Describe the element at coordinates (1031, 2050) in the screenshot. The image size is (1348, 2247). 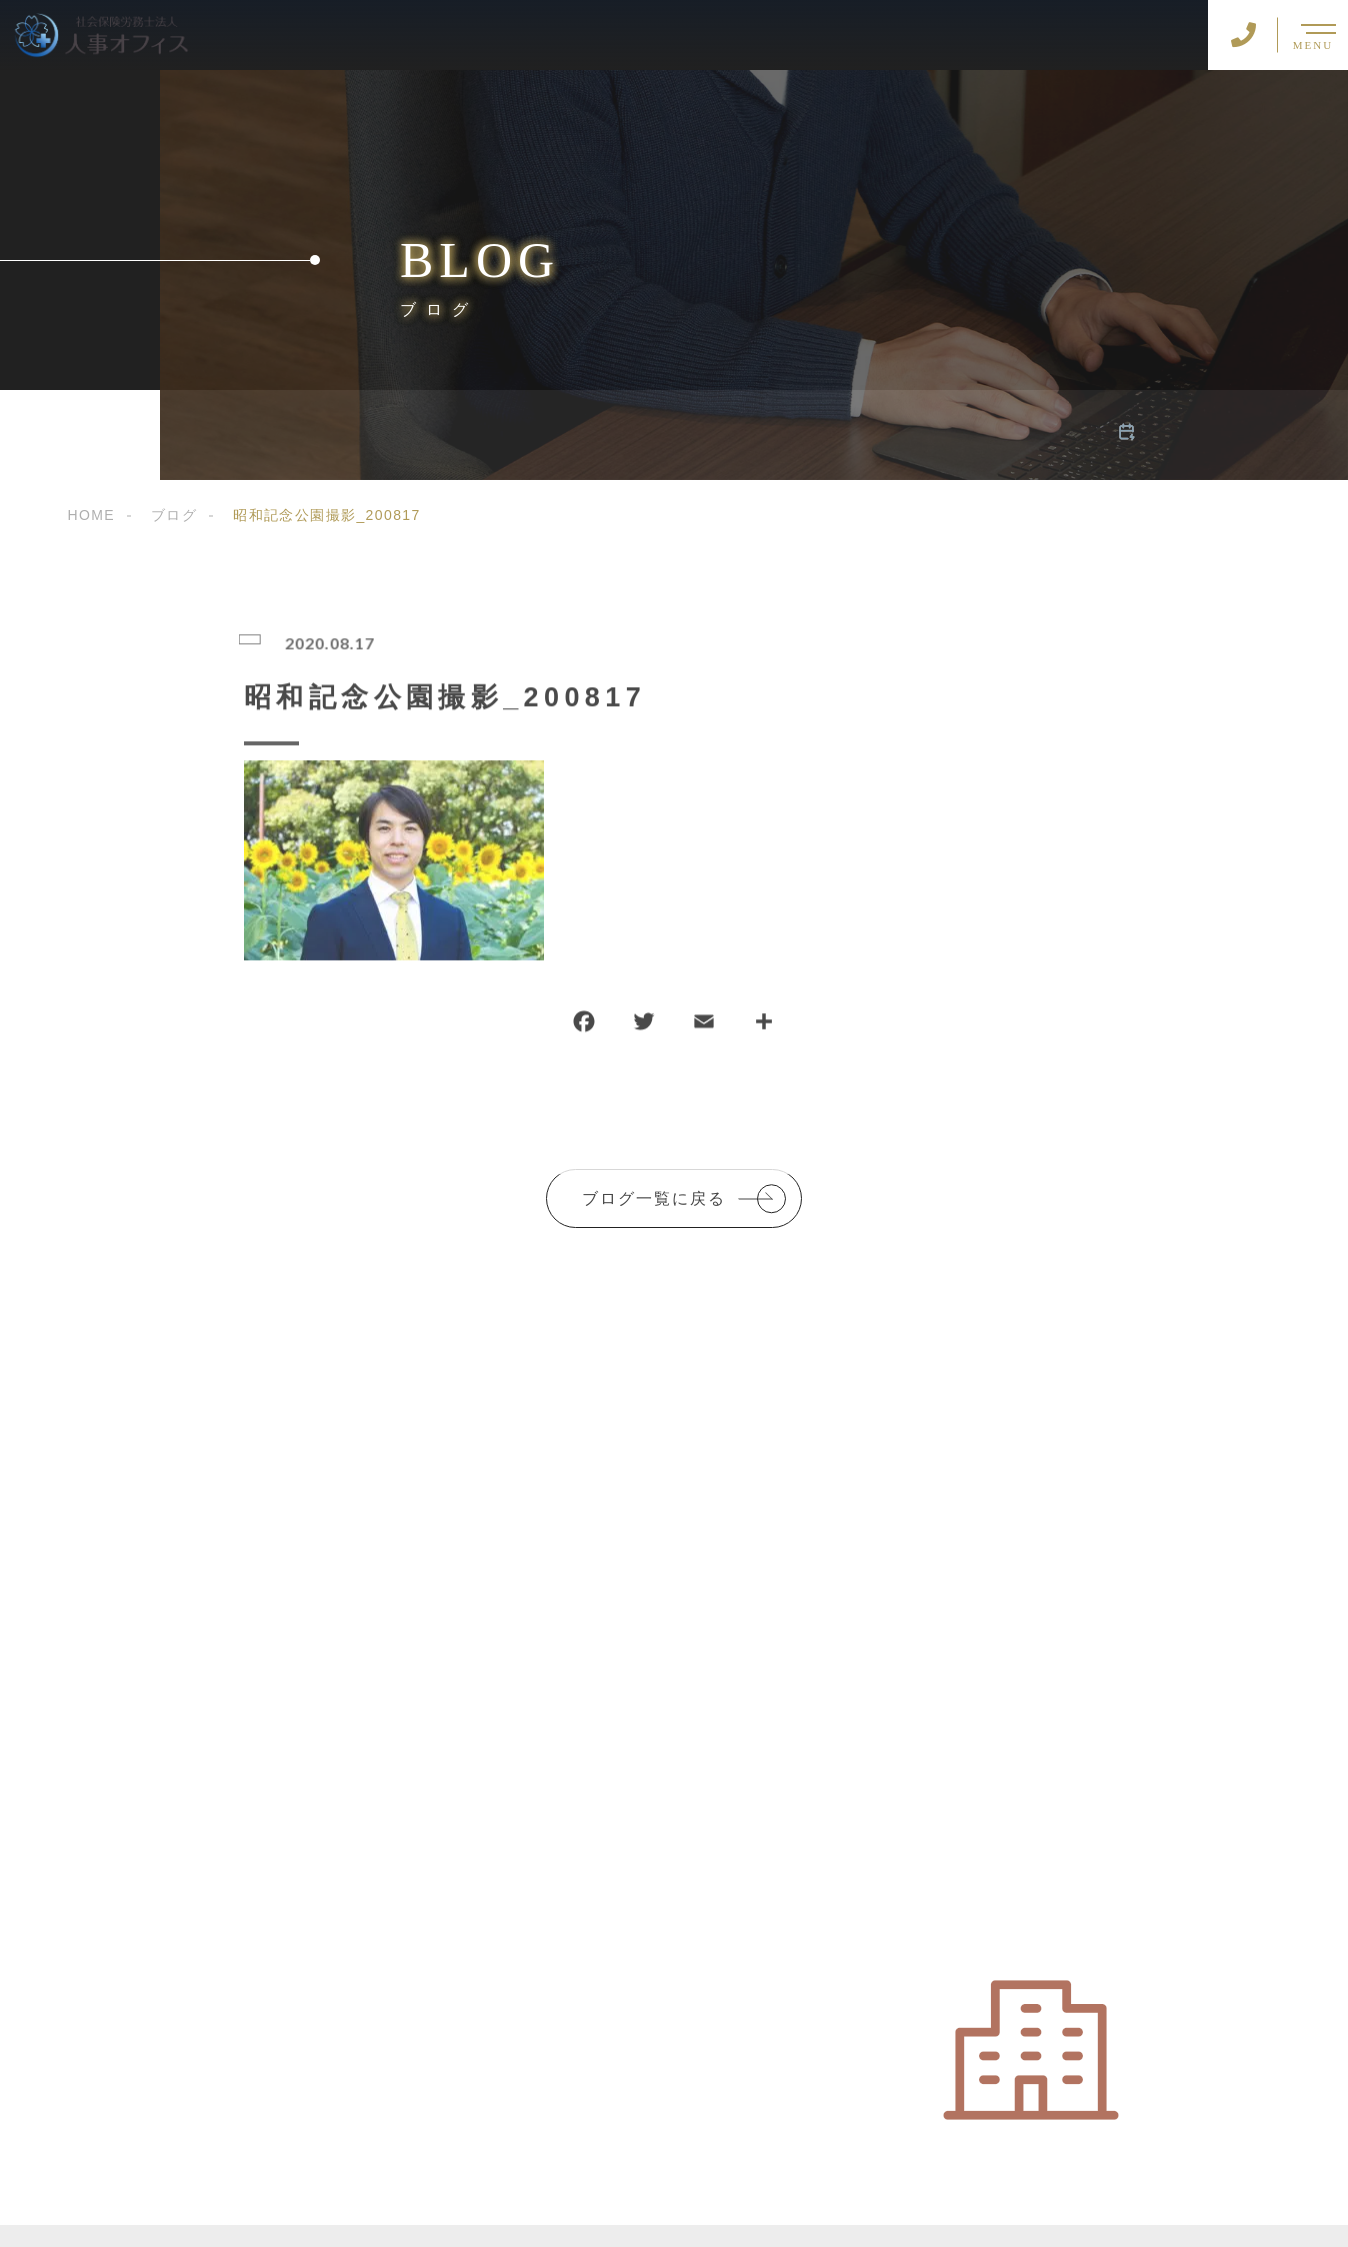
I see `view apartment or residential properties` at that location.